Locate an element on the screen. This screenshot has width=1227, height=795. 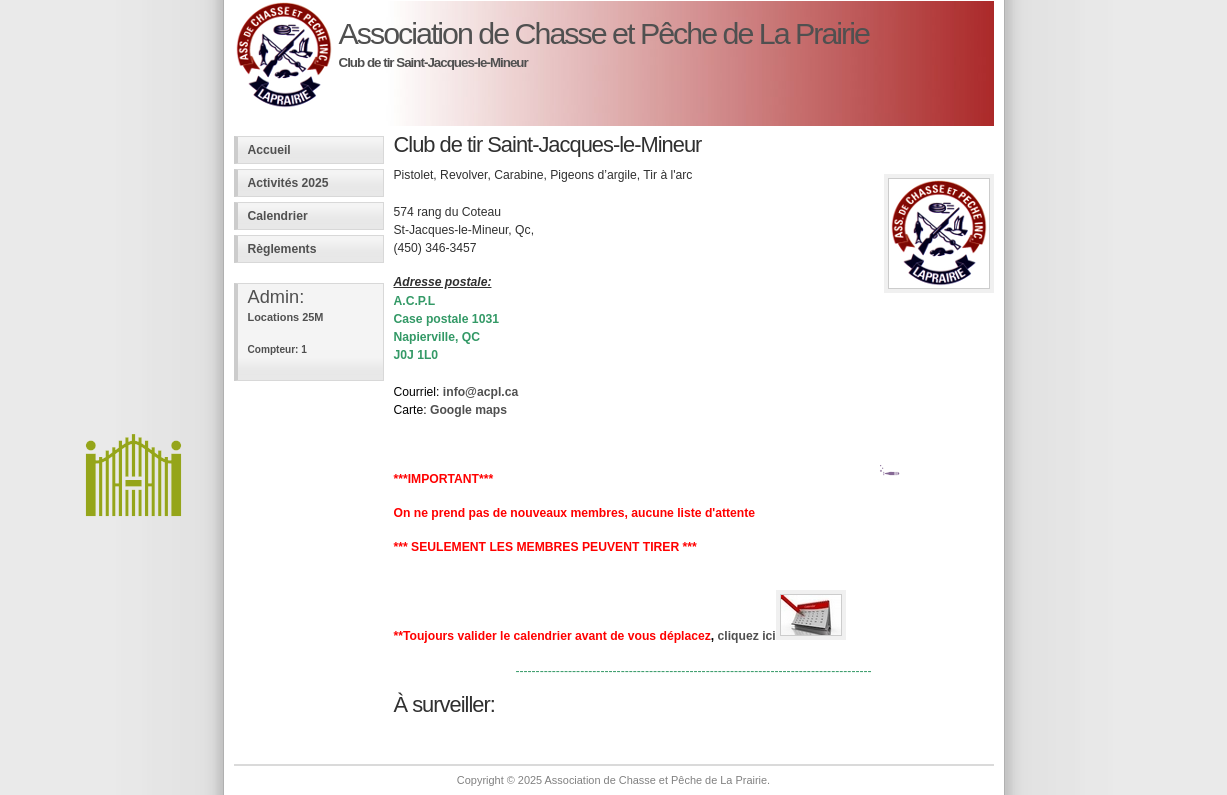
enter a gated area or level is located at coordinates (133, 468).